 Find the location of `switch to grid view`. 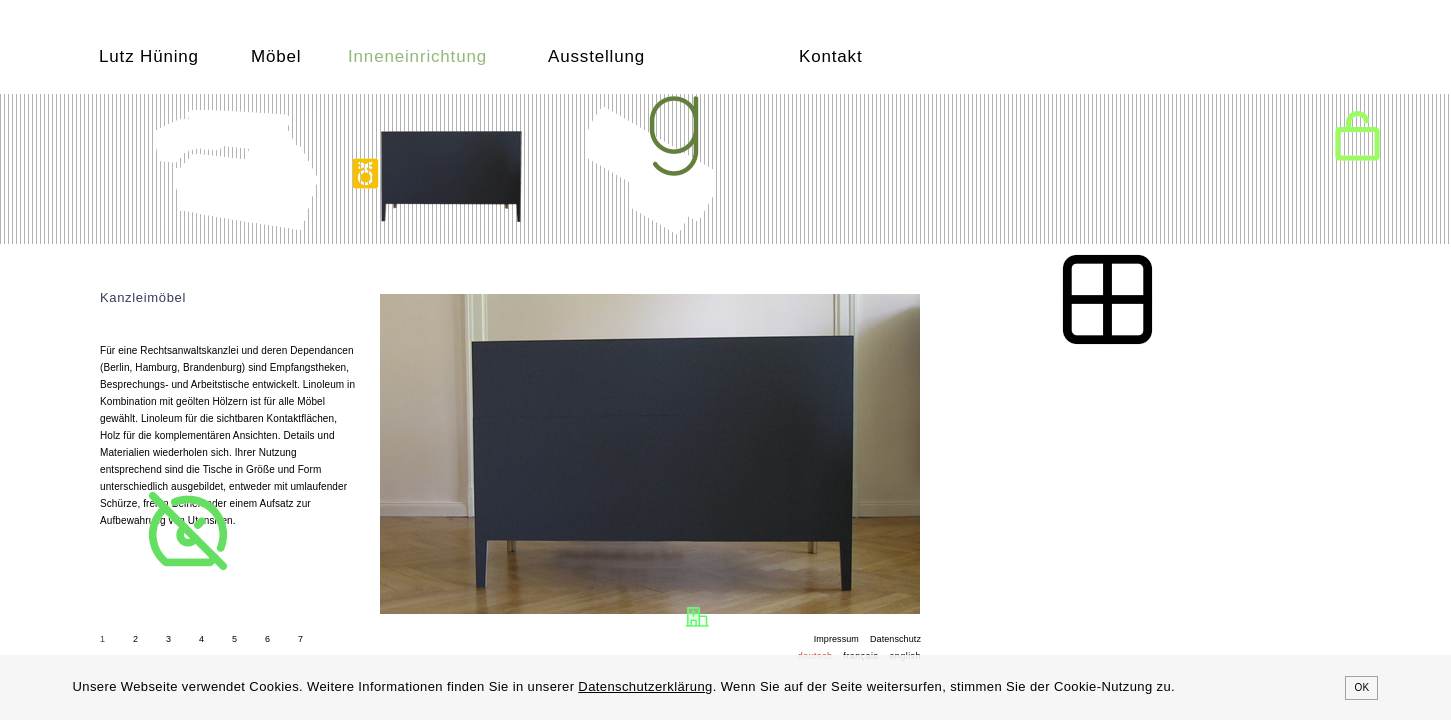

switch to grid view is located at coordinates (1107, 299).